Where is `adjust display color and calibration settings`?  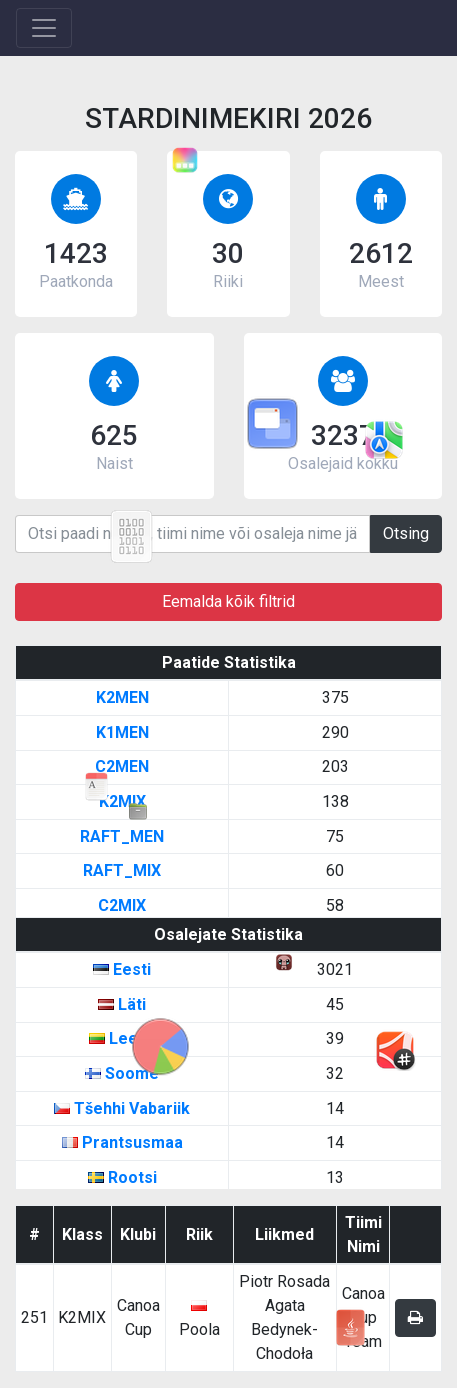 adjust display color and calibration settings is located at coordinates (185, 160).